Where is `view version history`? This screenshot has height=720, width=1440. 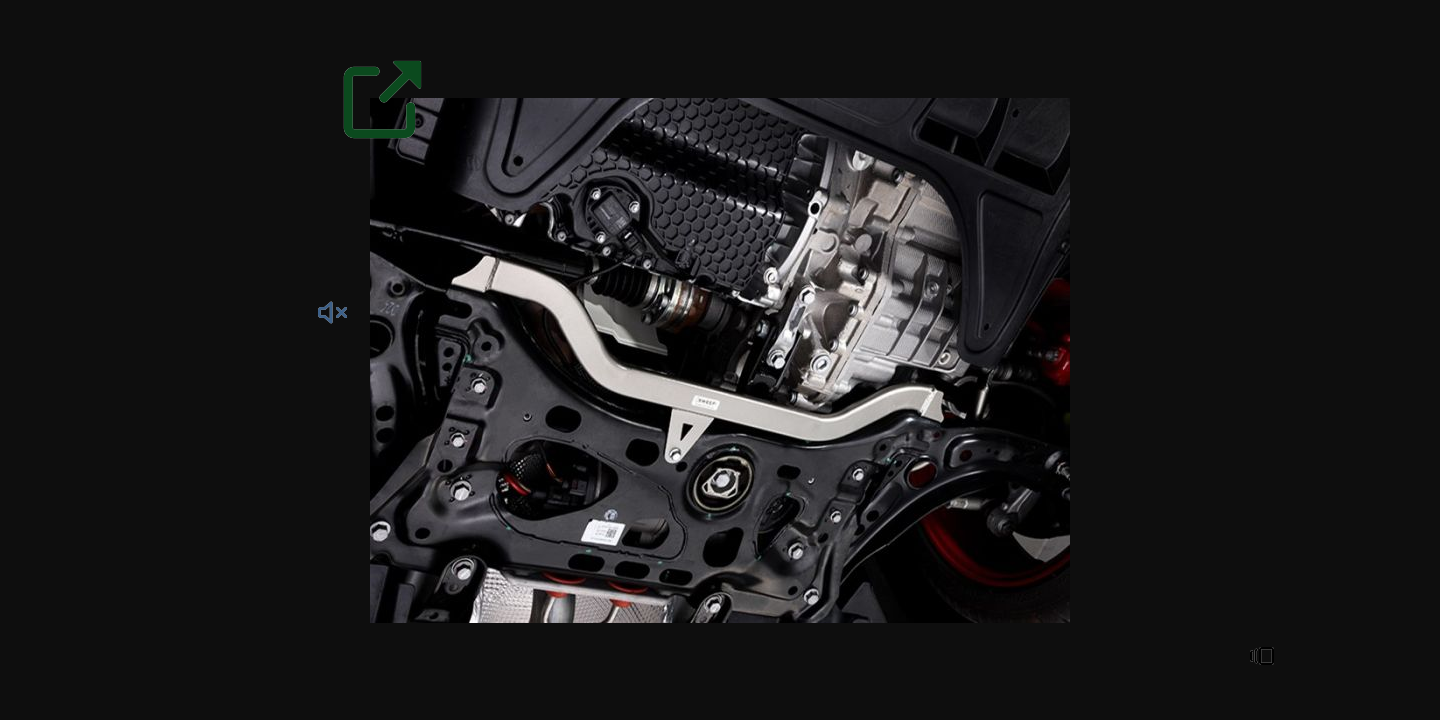 view version history is located at coordinates (1262, 656).